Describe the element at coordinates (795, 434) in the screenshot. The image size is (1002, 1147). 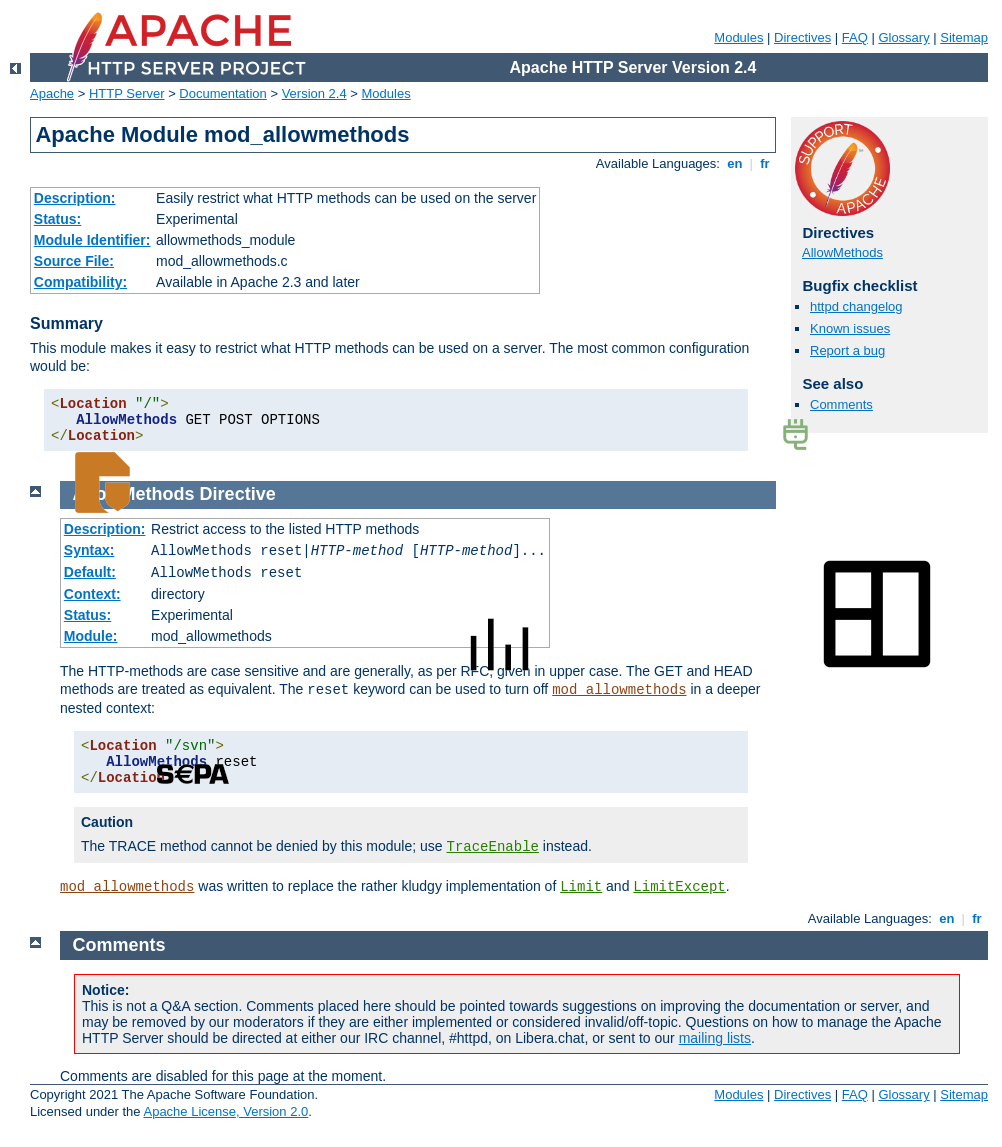
I see `connect to power or charging` at that location.